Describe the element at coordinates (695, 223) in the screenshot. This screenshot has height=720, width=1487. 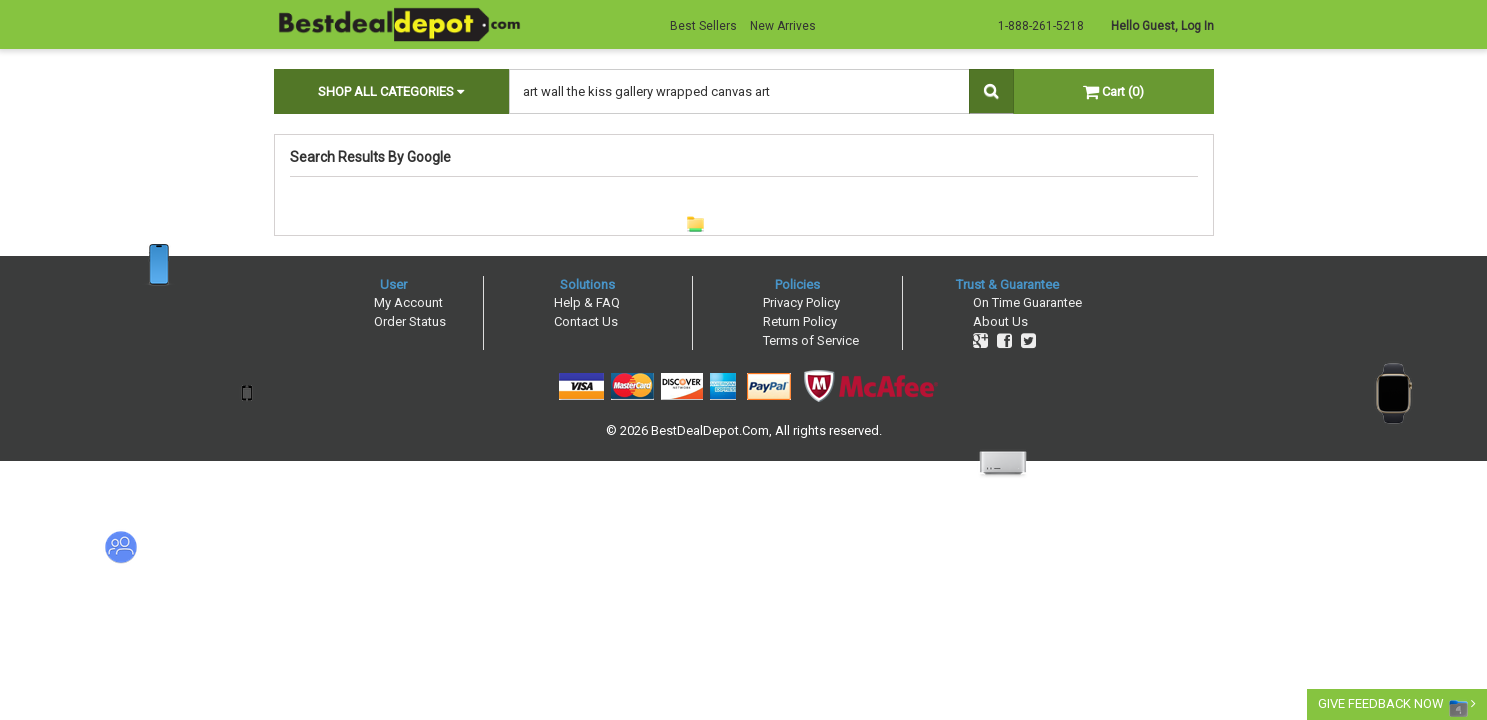
I see `access shared network folder` at that location.